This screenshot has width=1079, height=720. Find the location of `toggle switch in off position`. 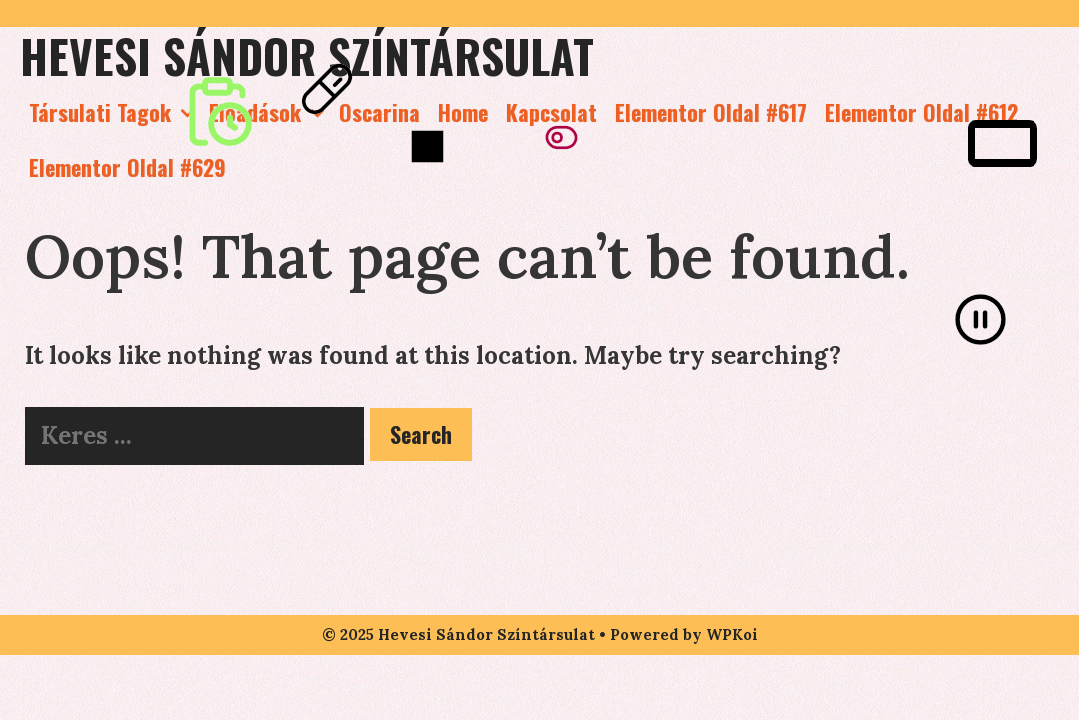

toggle switch in off position is located at coordinates (561, 137).